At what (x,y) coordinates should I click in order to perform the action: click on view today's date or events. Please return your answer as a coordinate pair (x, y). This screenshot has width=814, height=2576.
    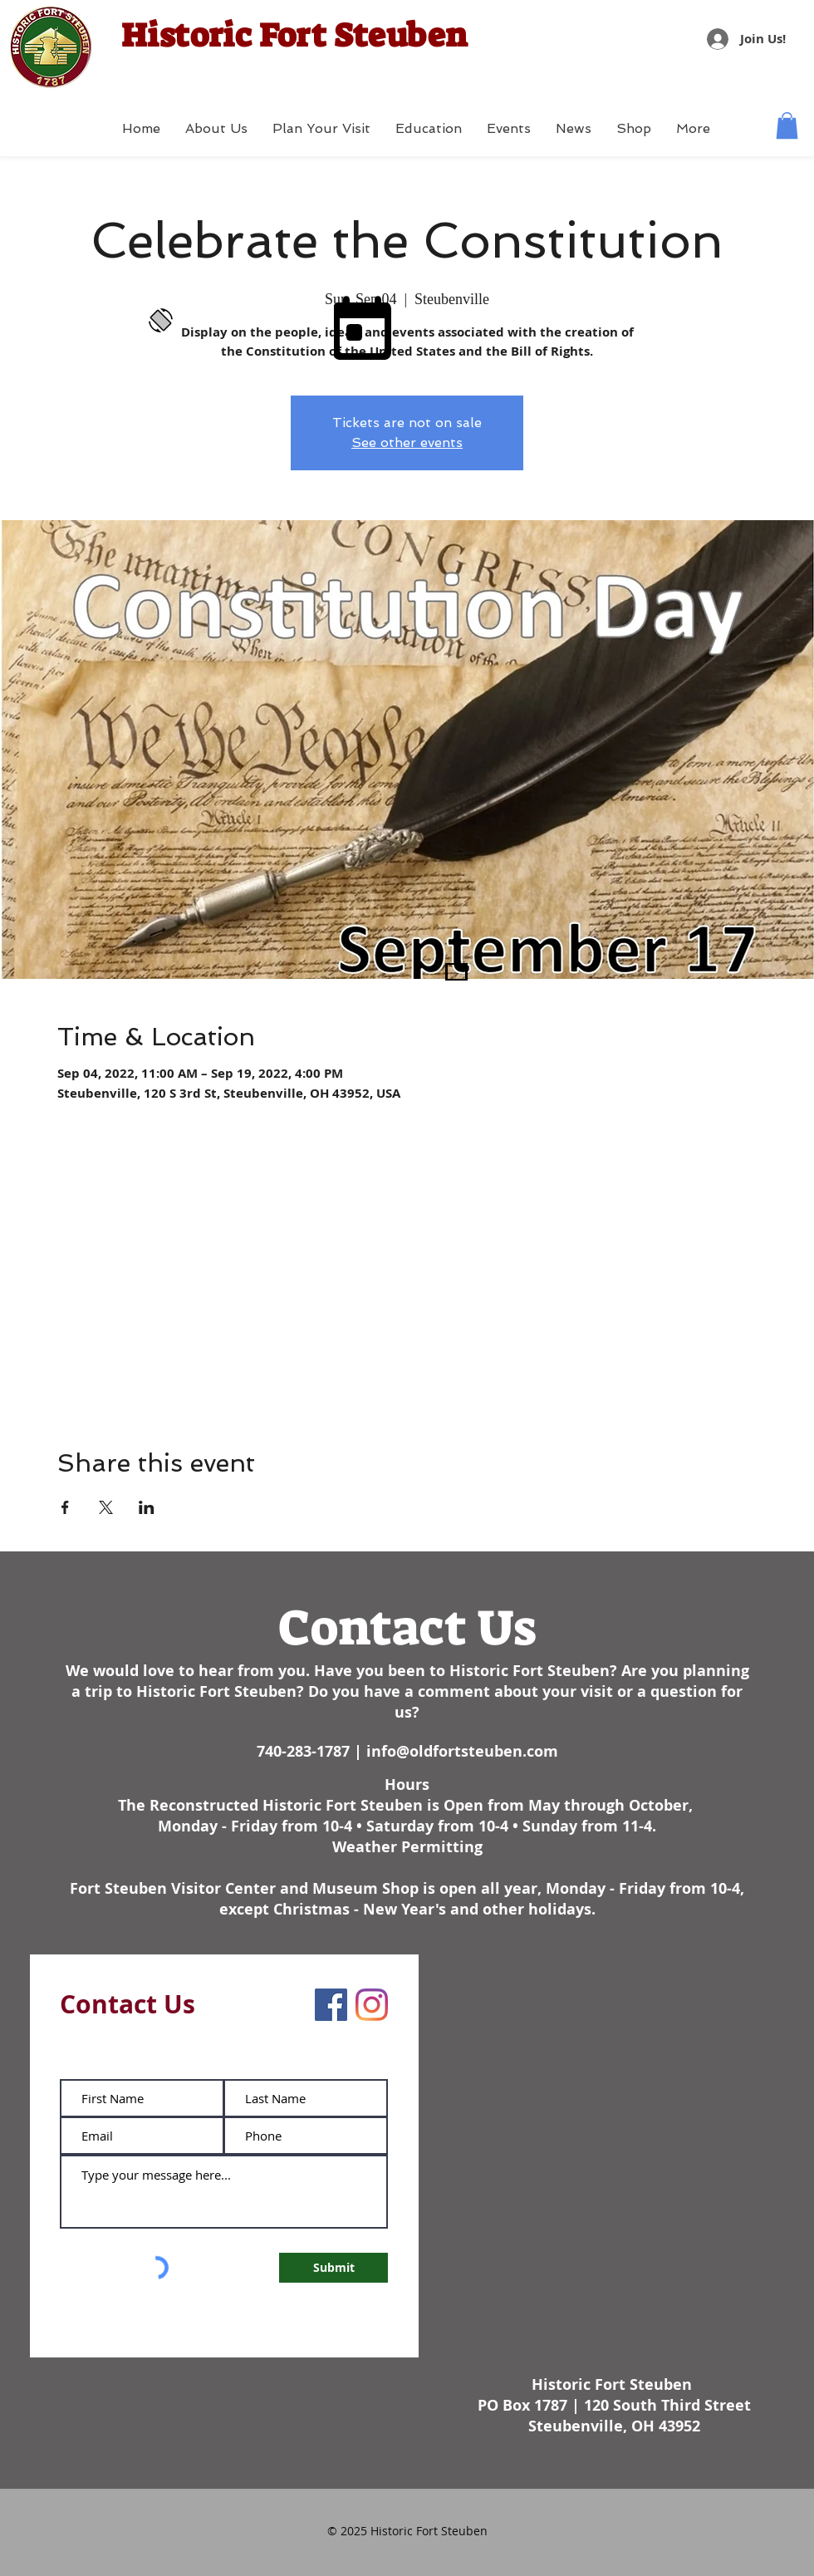
    Looking at the image, I should click on (362, 331).